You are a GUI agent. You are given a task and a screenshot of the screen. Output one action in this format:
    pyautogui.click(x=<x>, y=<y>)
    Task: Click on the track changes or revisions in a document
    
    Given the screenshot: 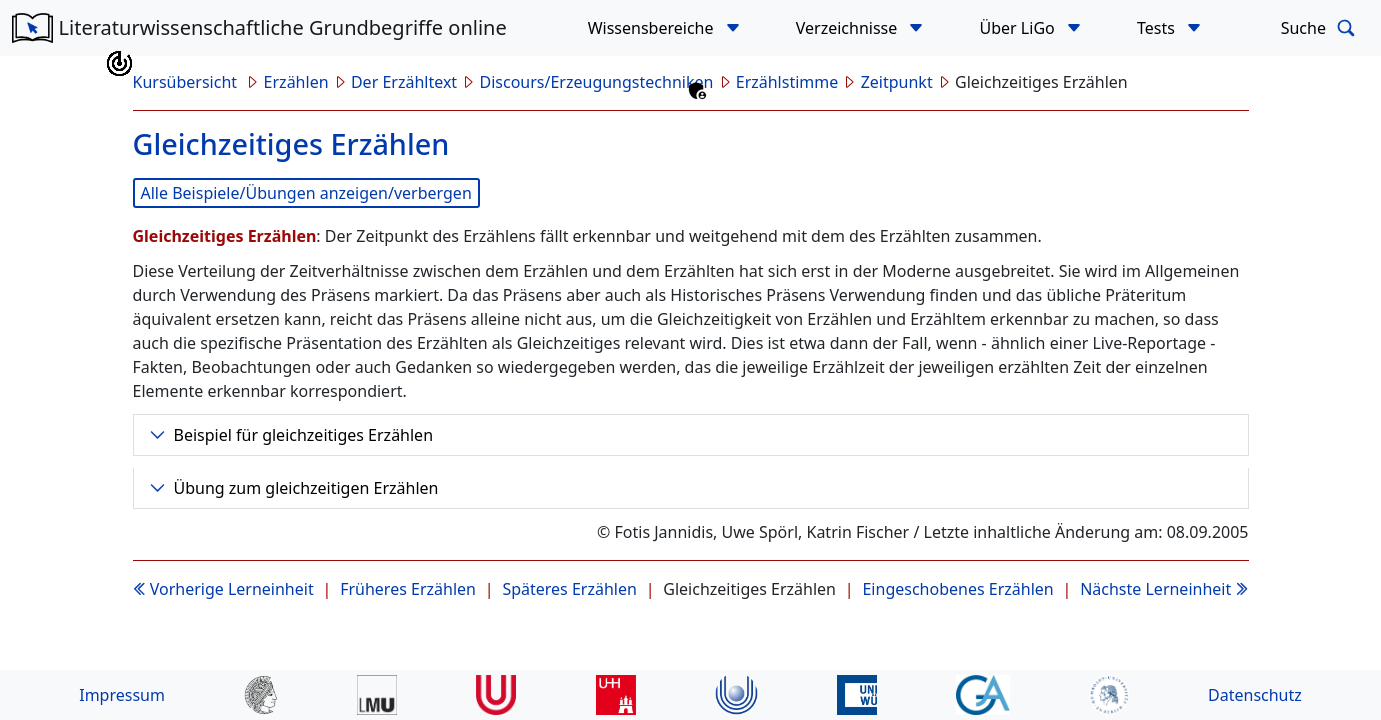 What is the action you would take?
    pyautogui.click(x=119, y=63)
    